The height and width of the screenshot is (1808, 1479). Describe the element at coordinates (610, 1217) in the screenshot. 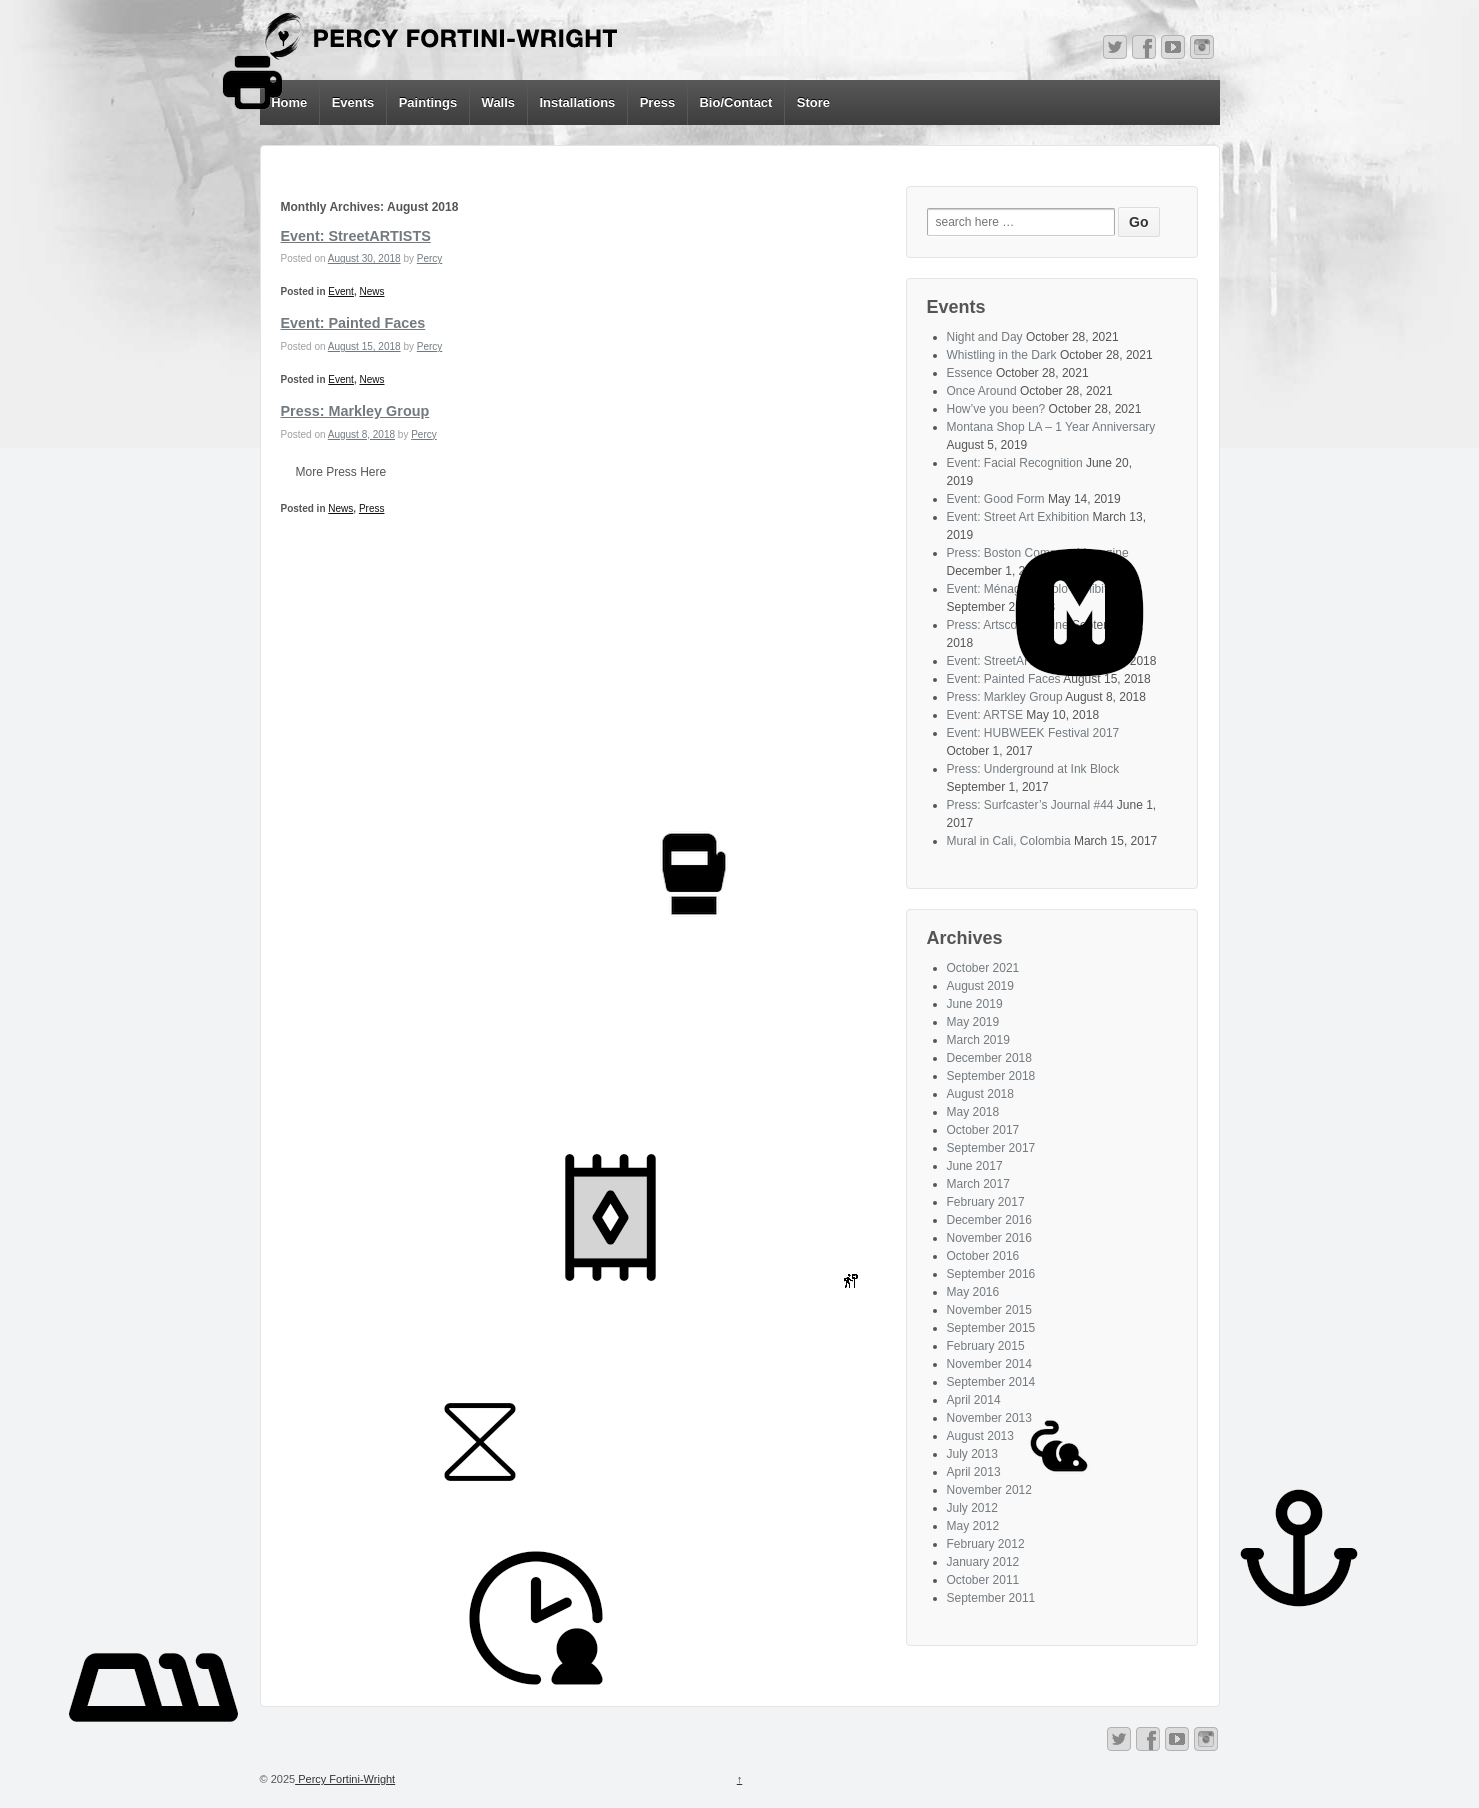

I see `browse rugs or floor decor in a home furnishing app` at that location.